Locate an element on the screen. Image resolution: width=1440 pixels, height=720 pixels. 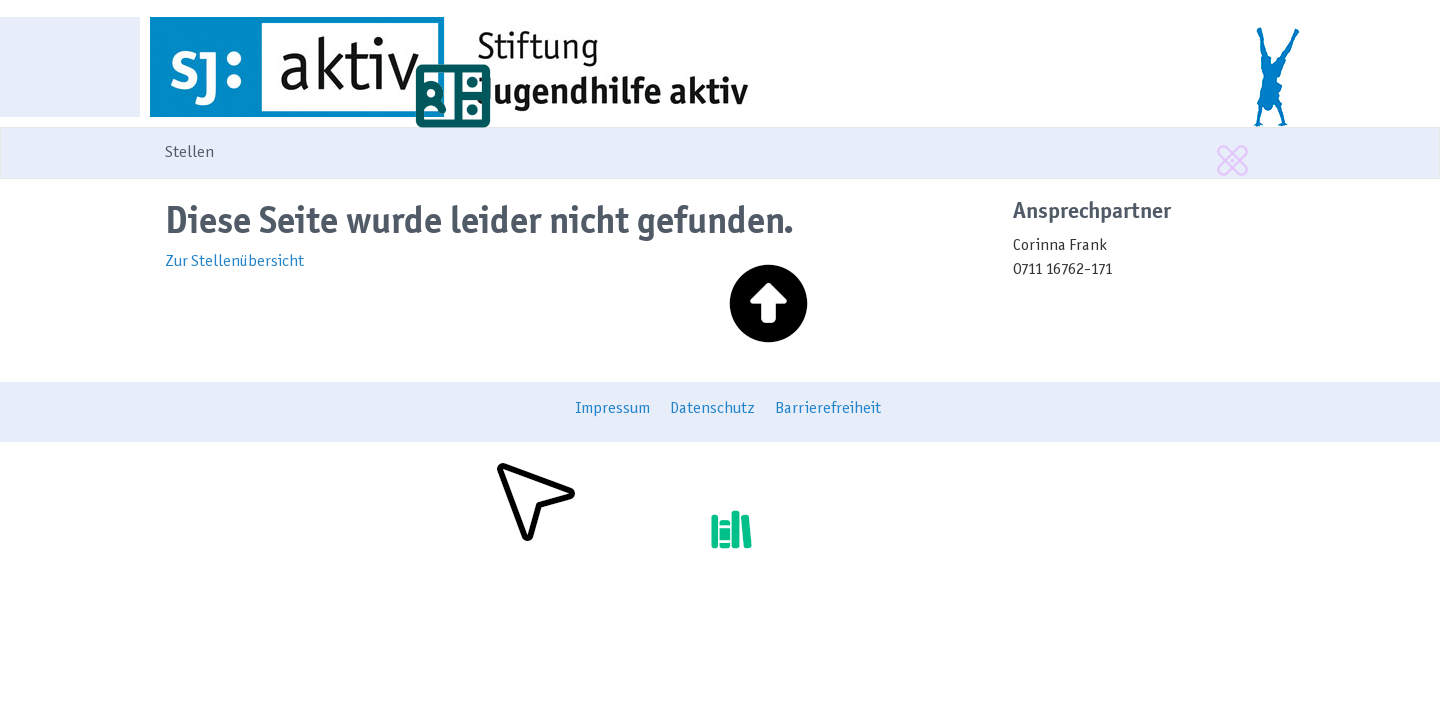
access first aid or medical help resources is located at coordinates (1232, 160).